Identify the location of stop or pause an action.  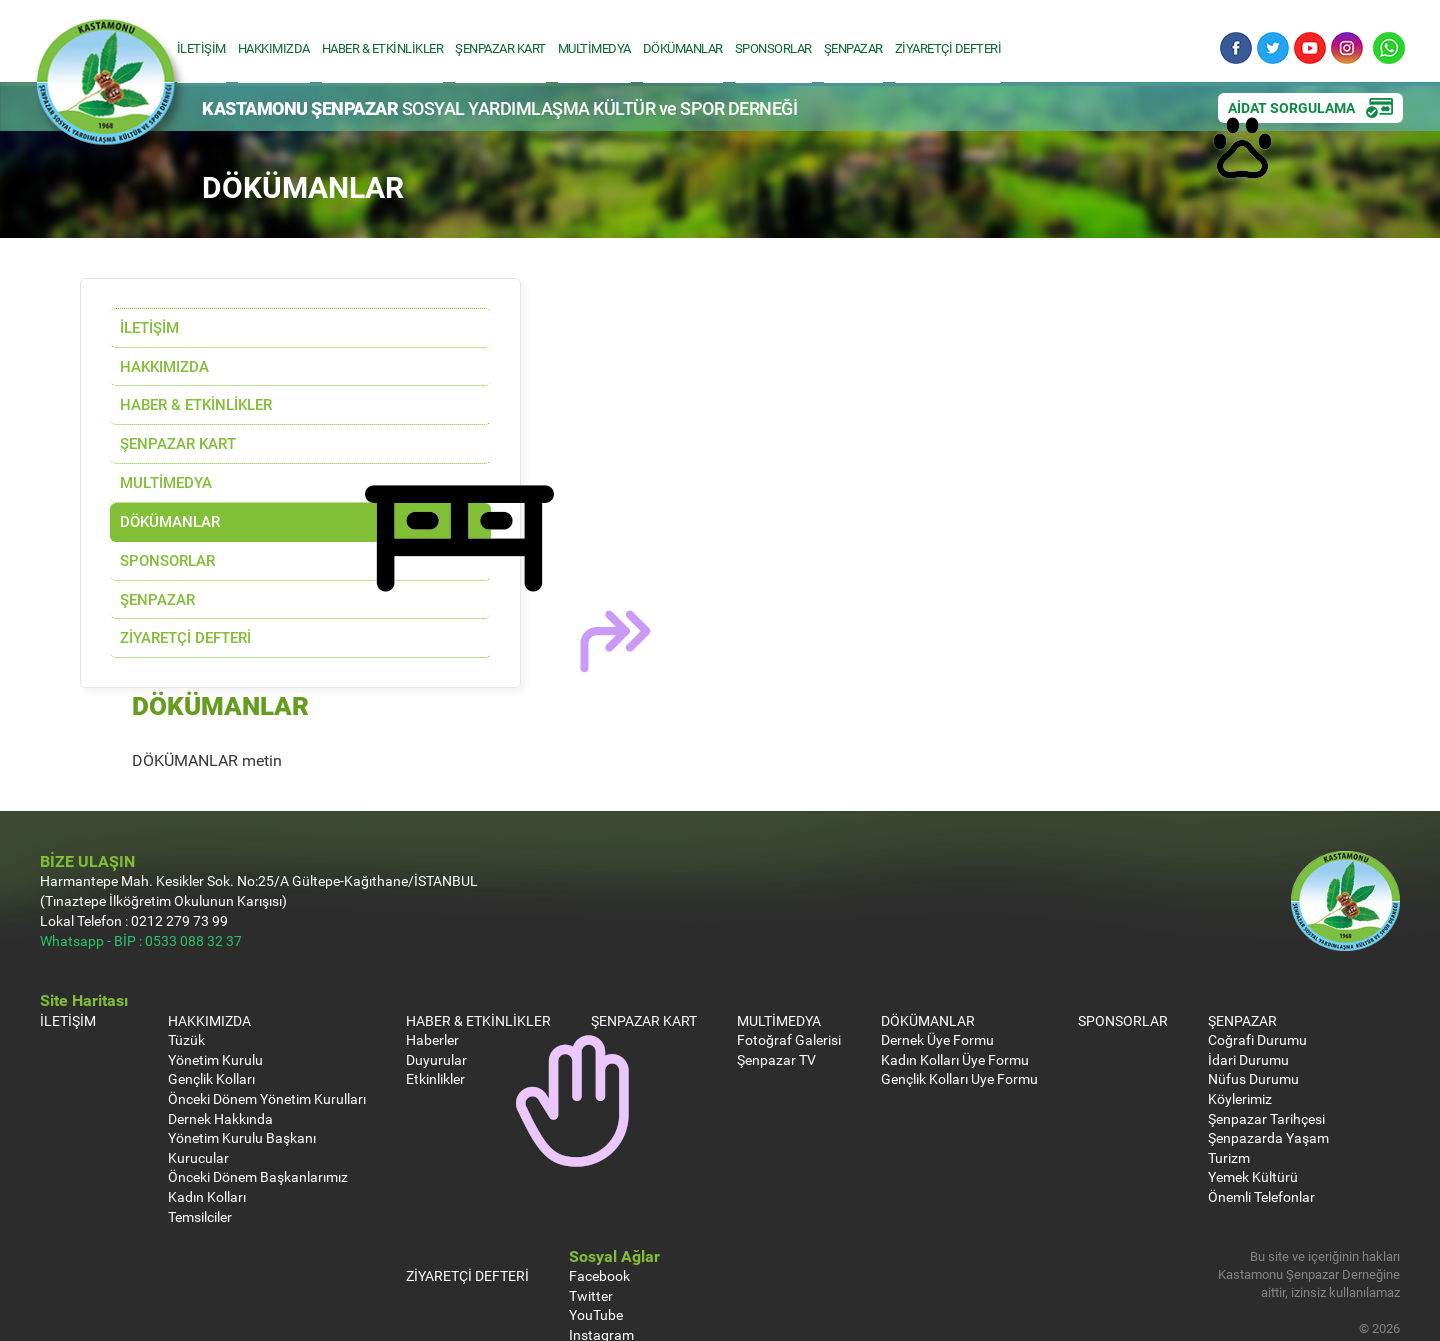
(577, 1101).